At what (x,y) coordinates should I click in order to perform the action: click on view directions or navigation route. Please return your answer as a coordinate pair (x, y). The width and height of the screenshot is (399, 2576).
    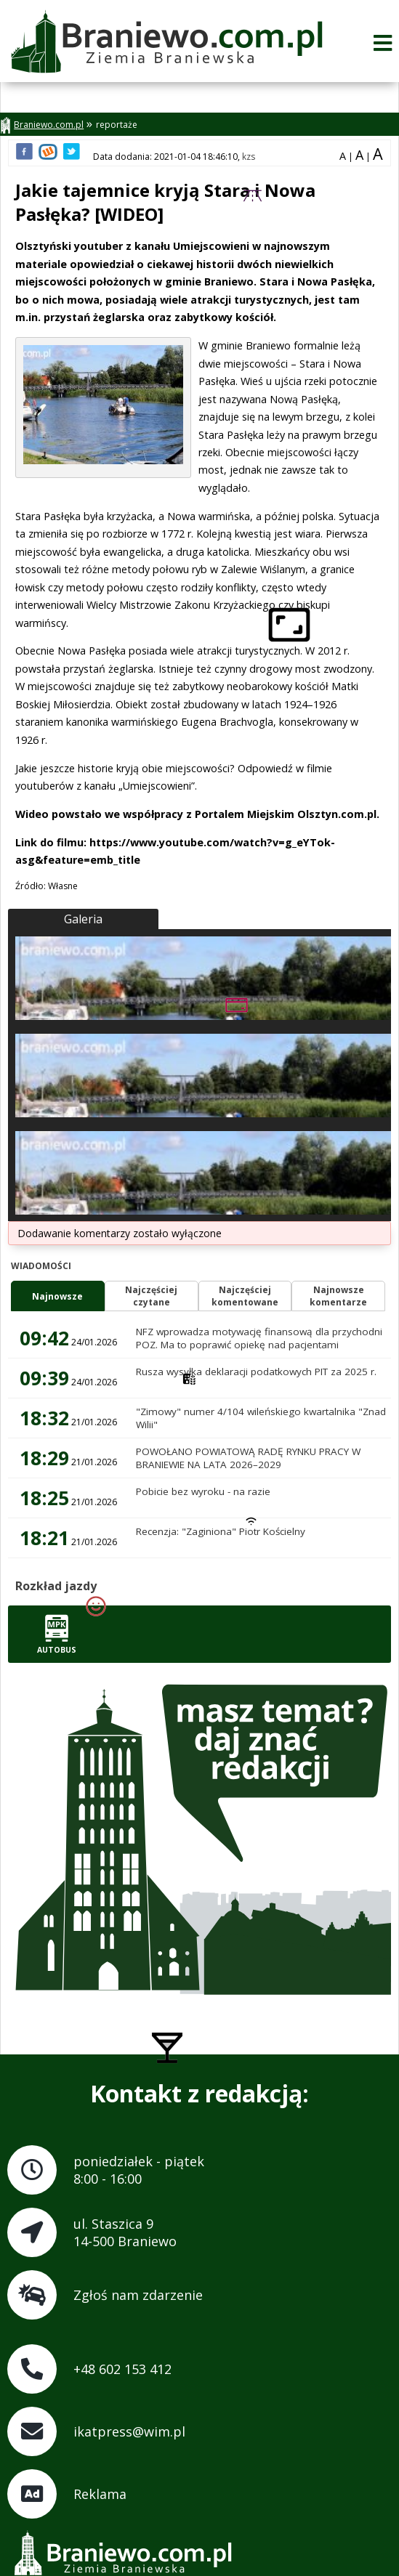
    Looking at the image, I should click on (252, 195).